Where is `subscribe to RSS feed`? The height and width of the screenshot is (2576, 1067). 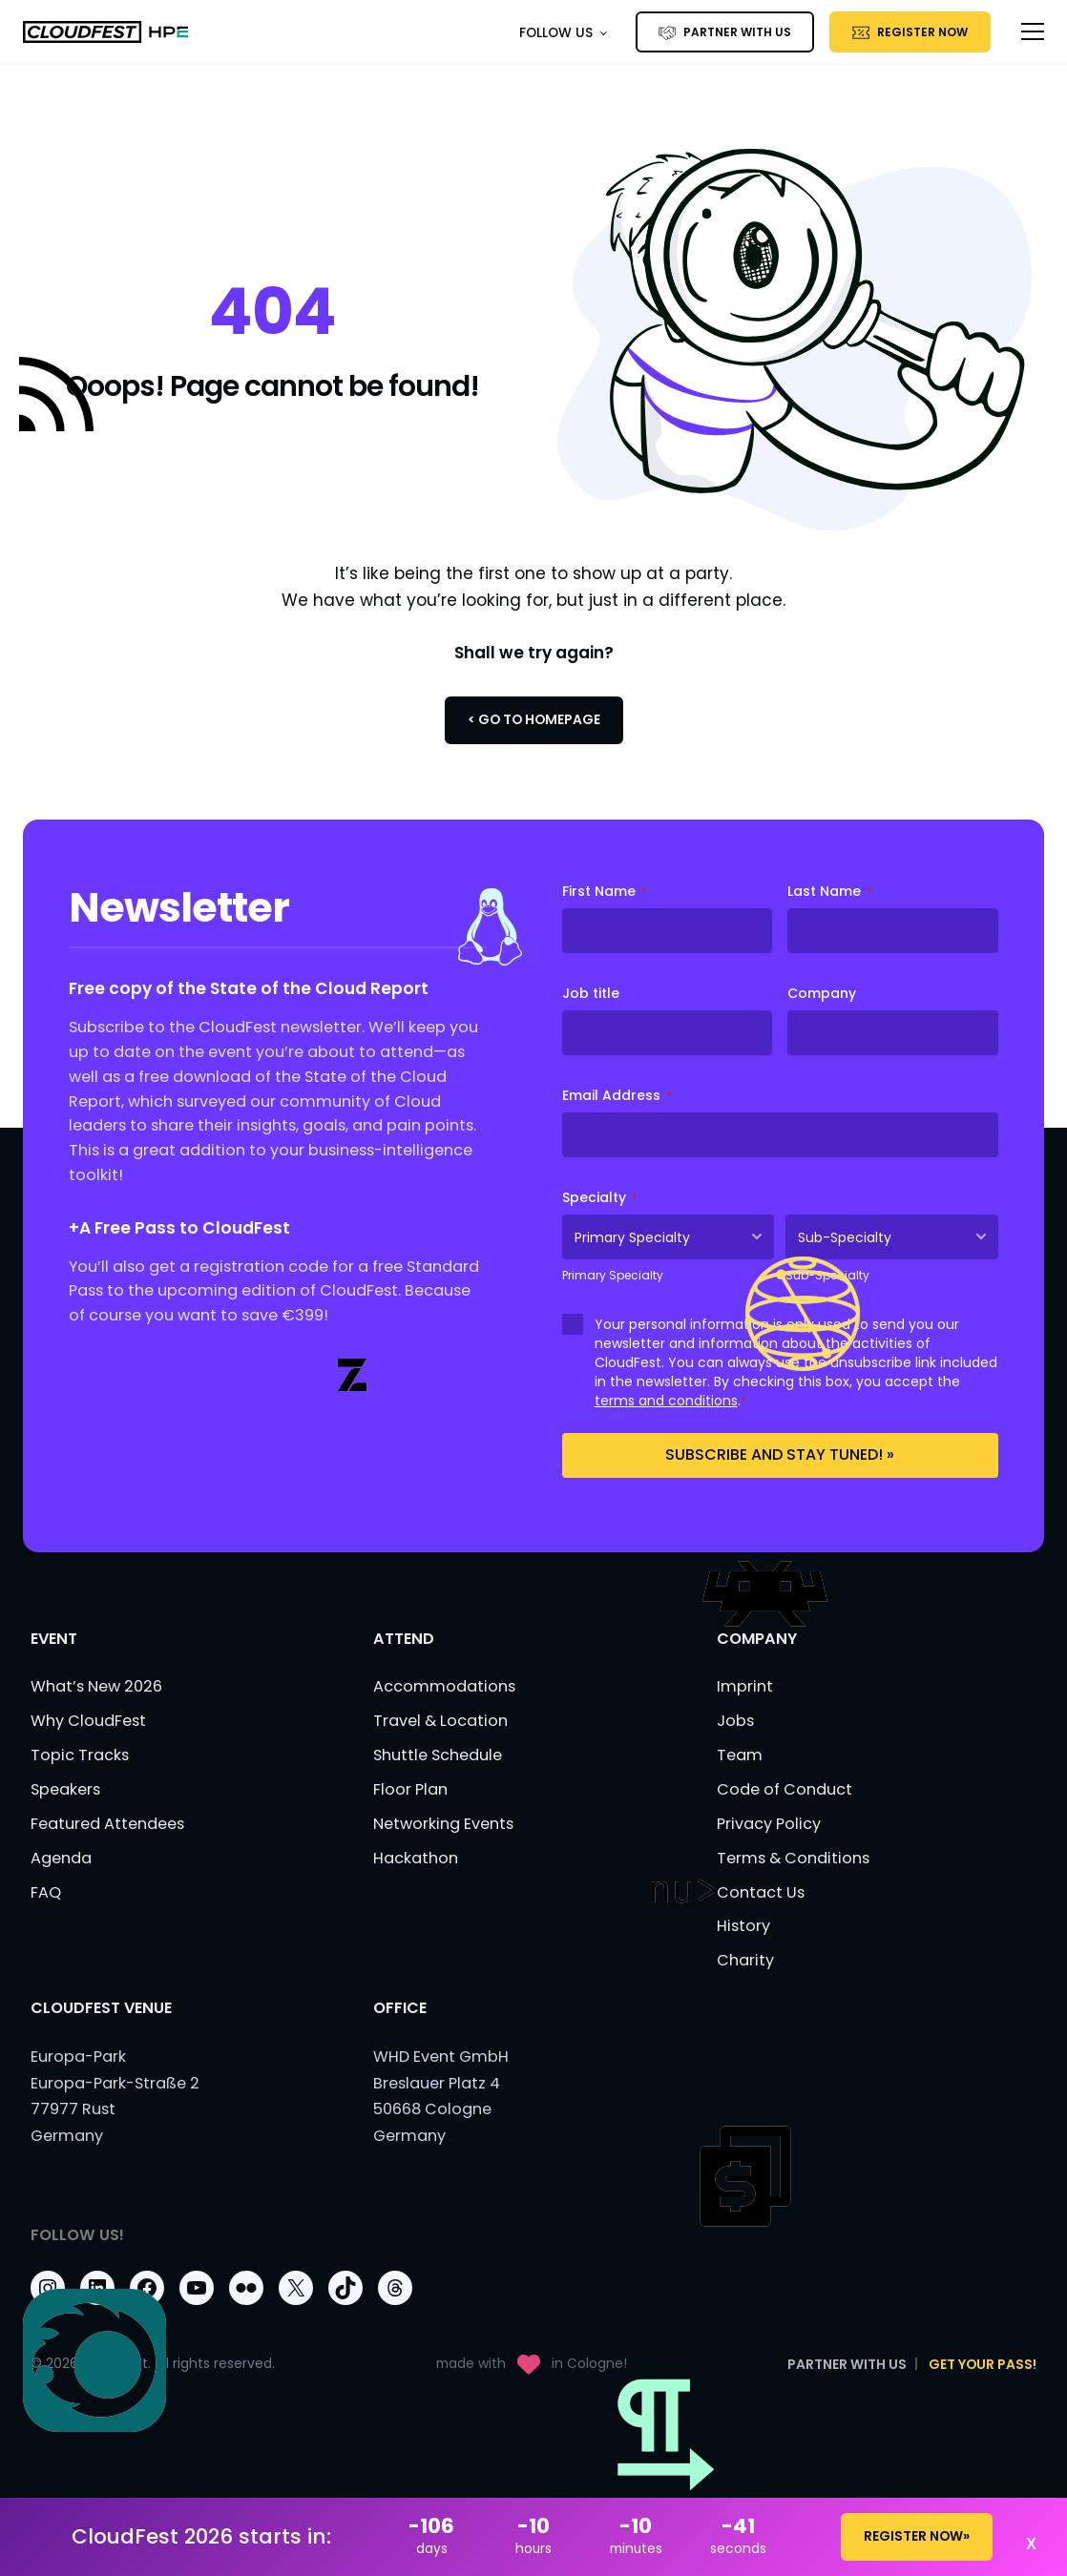
subscribe to RSS feed is located at coordinates (56, 394).